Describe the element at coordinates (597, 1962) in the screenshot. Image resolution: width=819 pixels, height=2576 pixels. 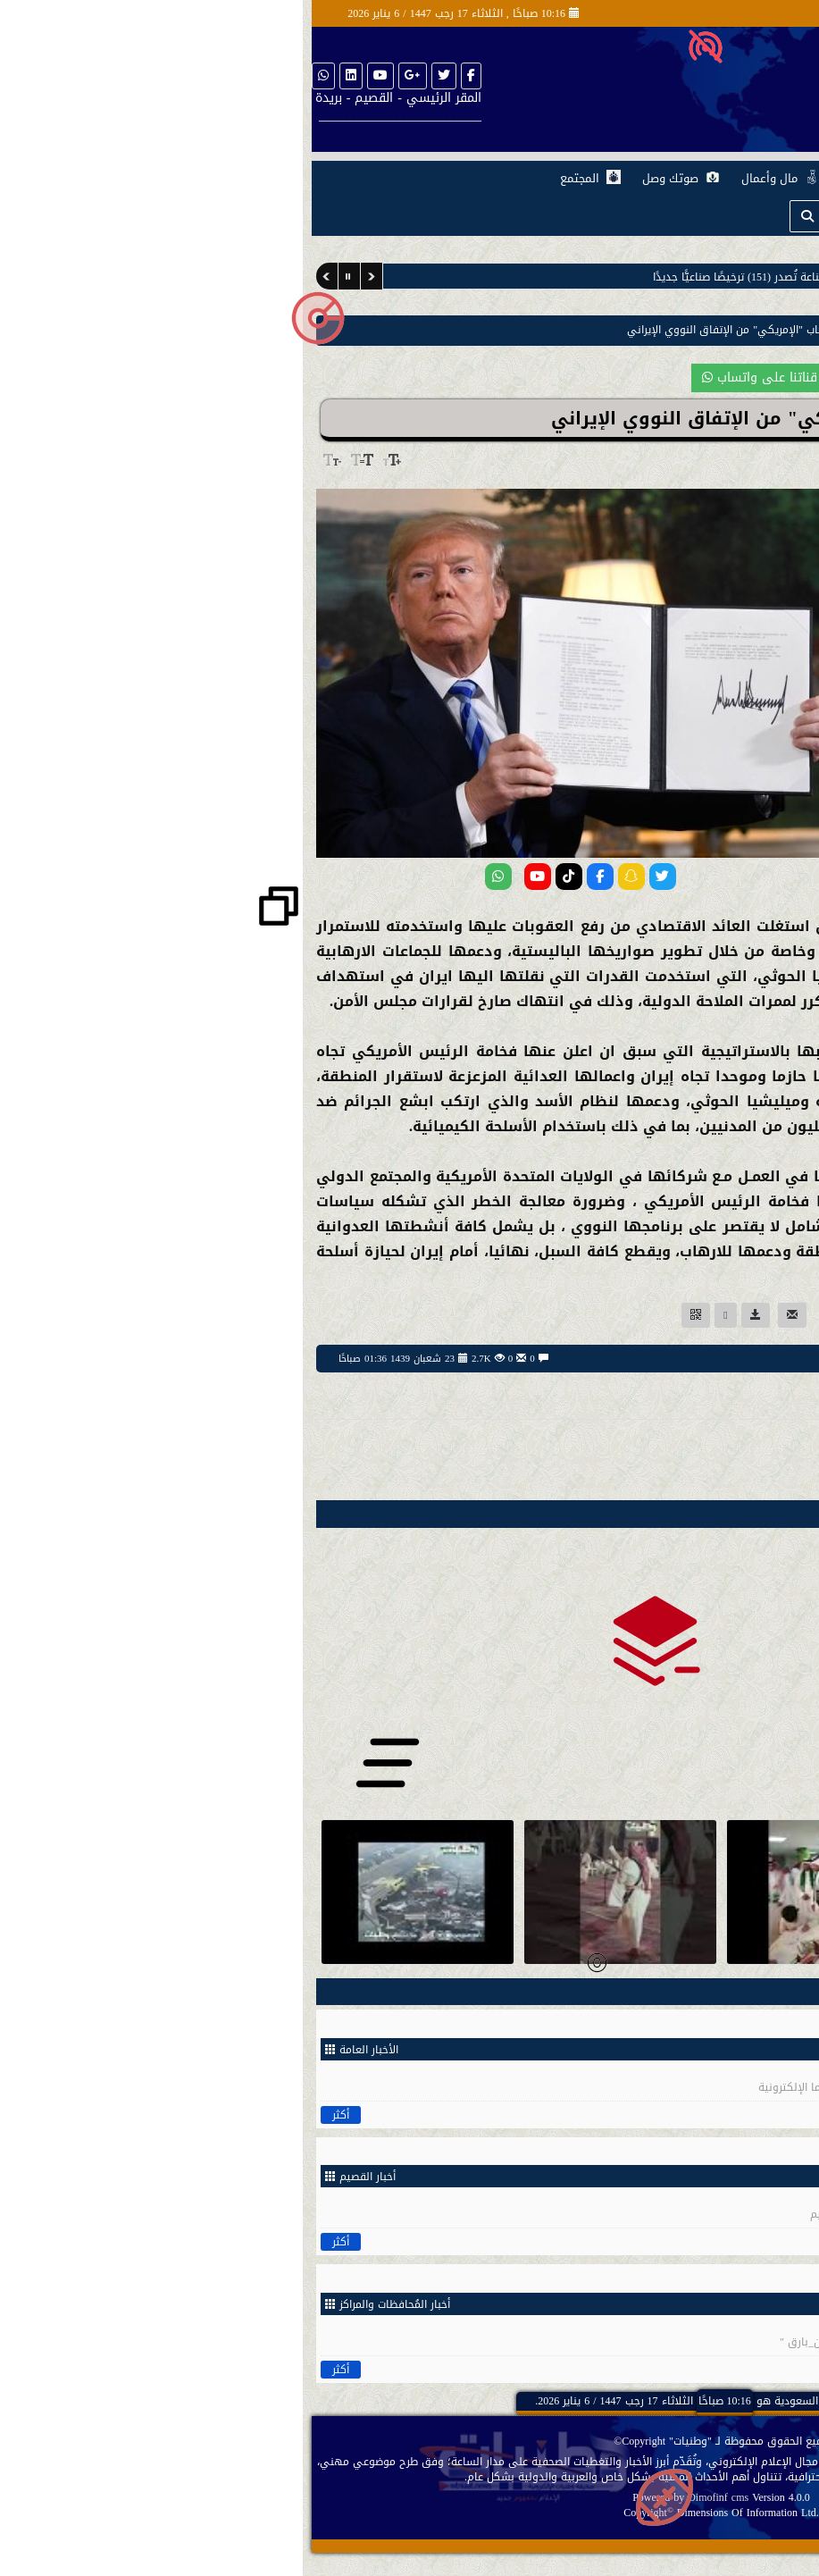
I see `indicates zero items or notifications` at that location.